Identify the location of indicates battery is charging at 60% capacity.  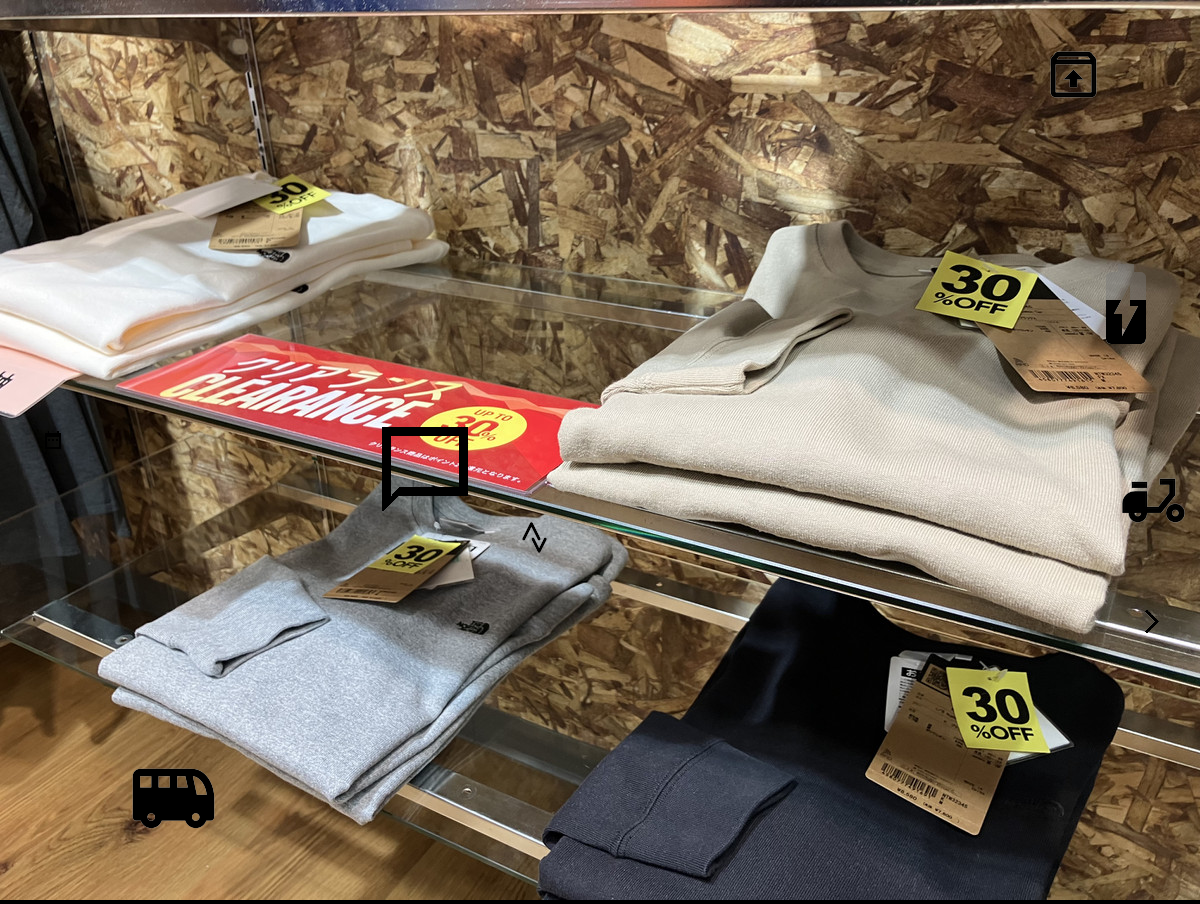
(1126, 304).